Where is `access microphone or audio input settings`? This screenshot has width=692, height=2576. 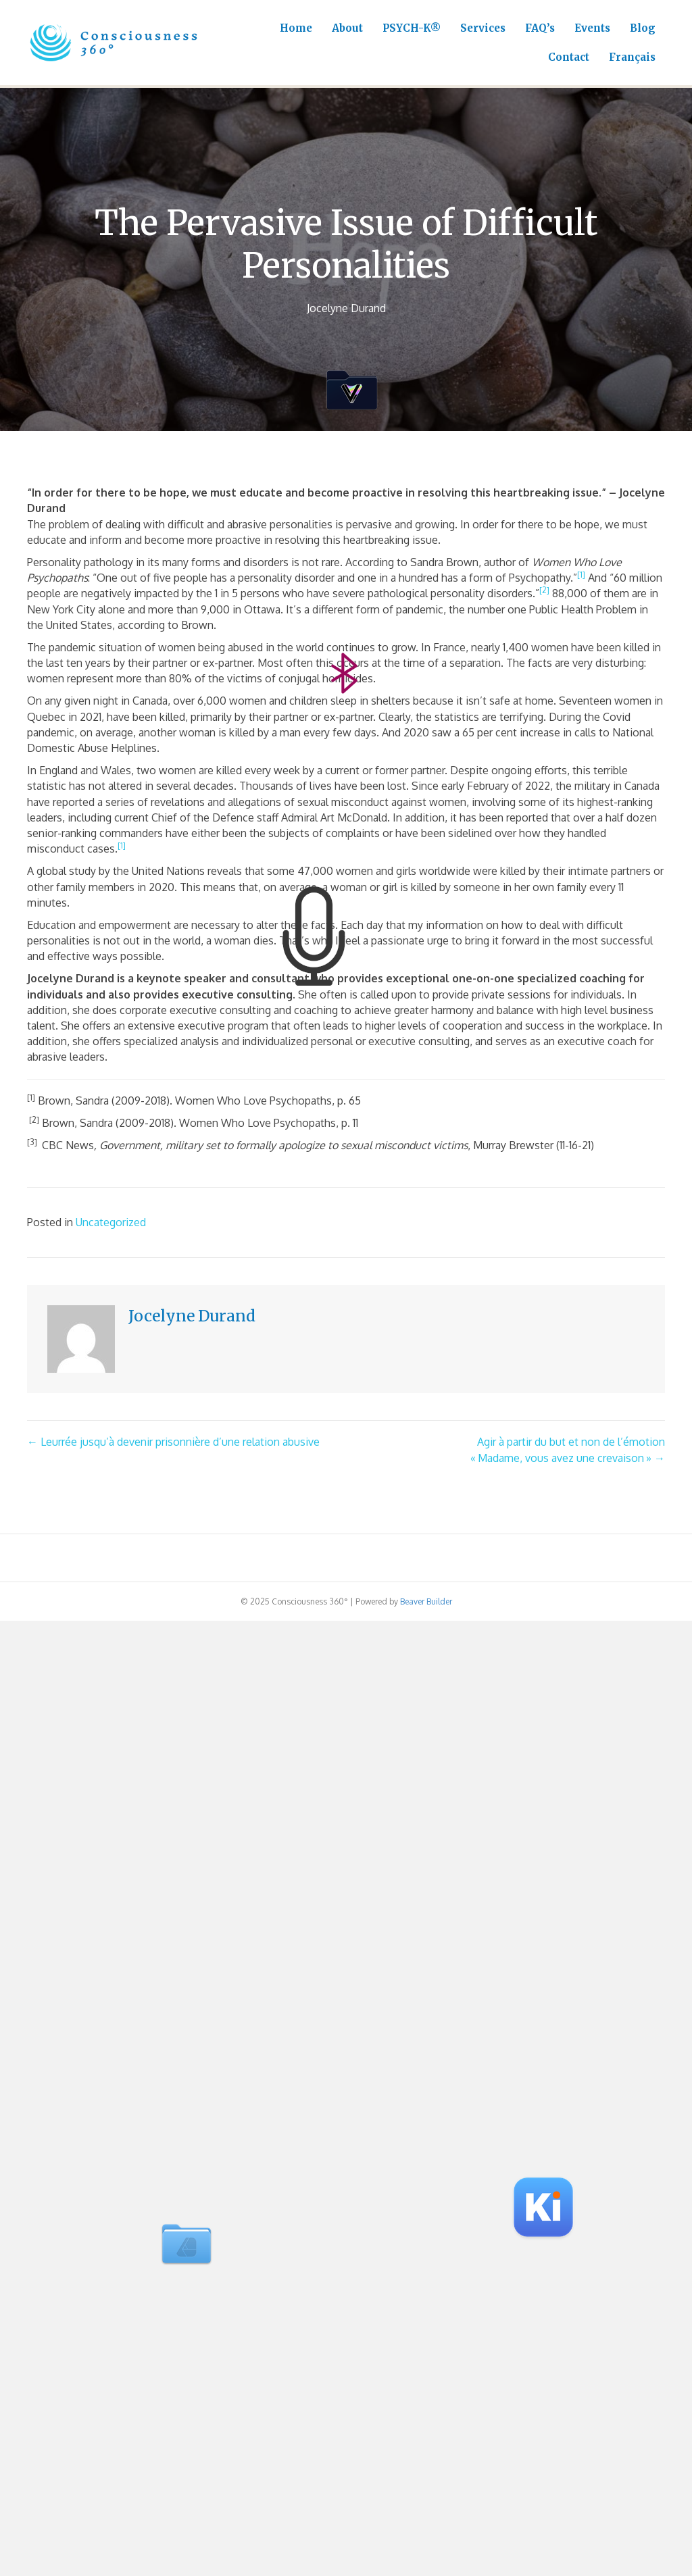 access microphone or audio input settings is located at coordinates (314, 936).